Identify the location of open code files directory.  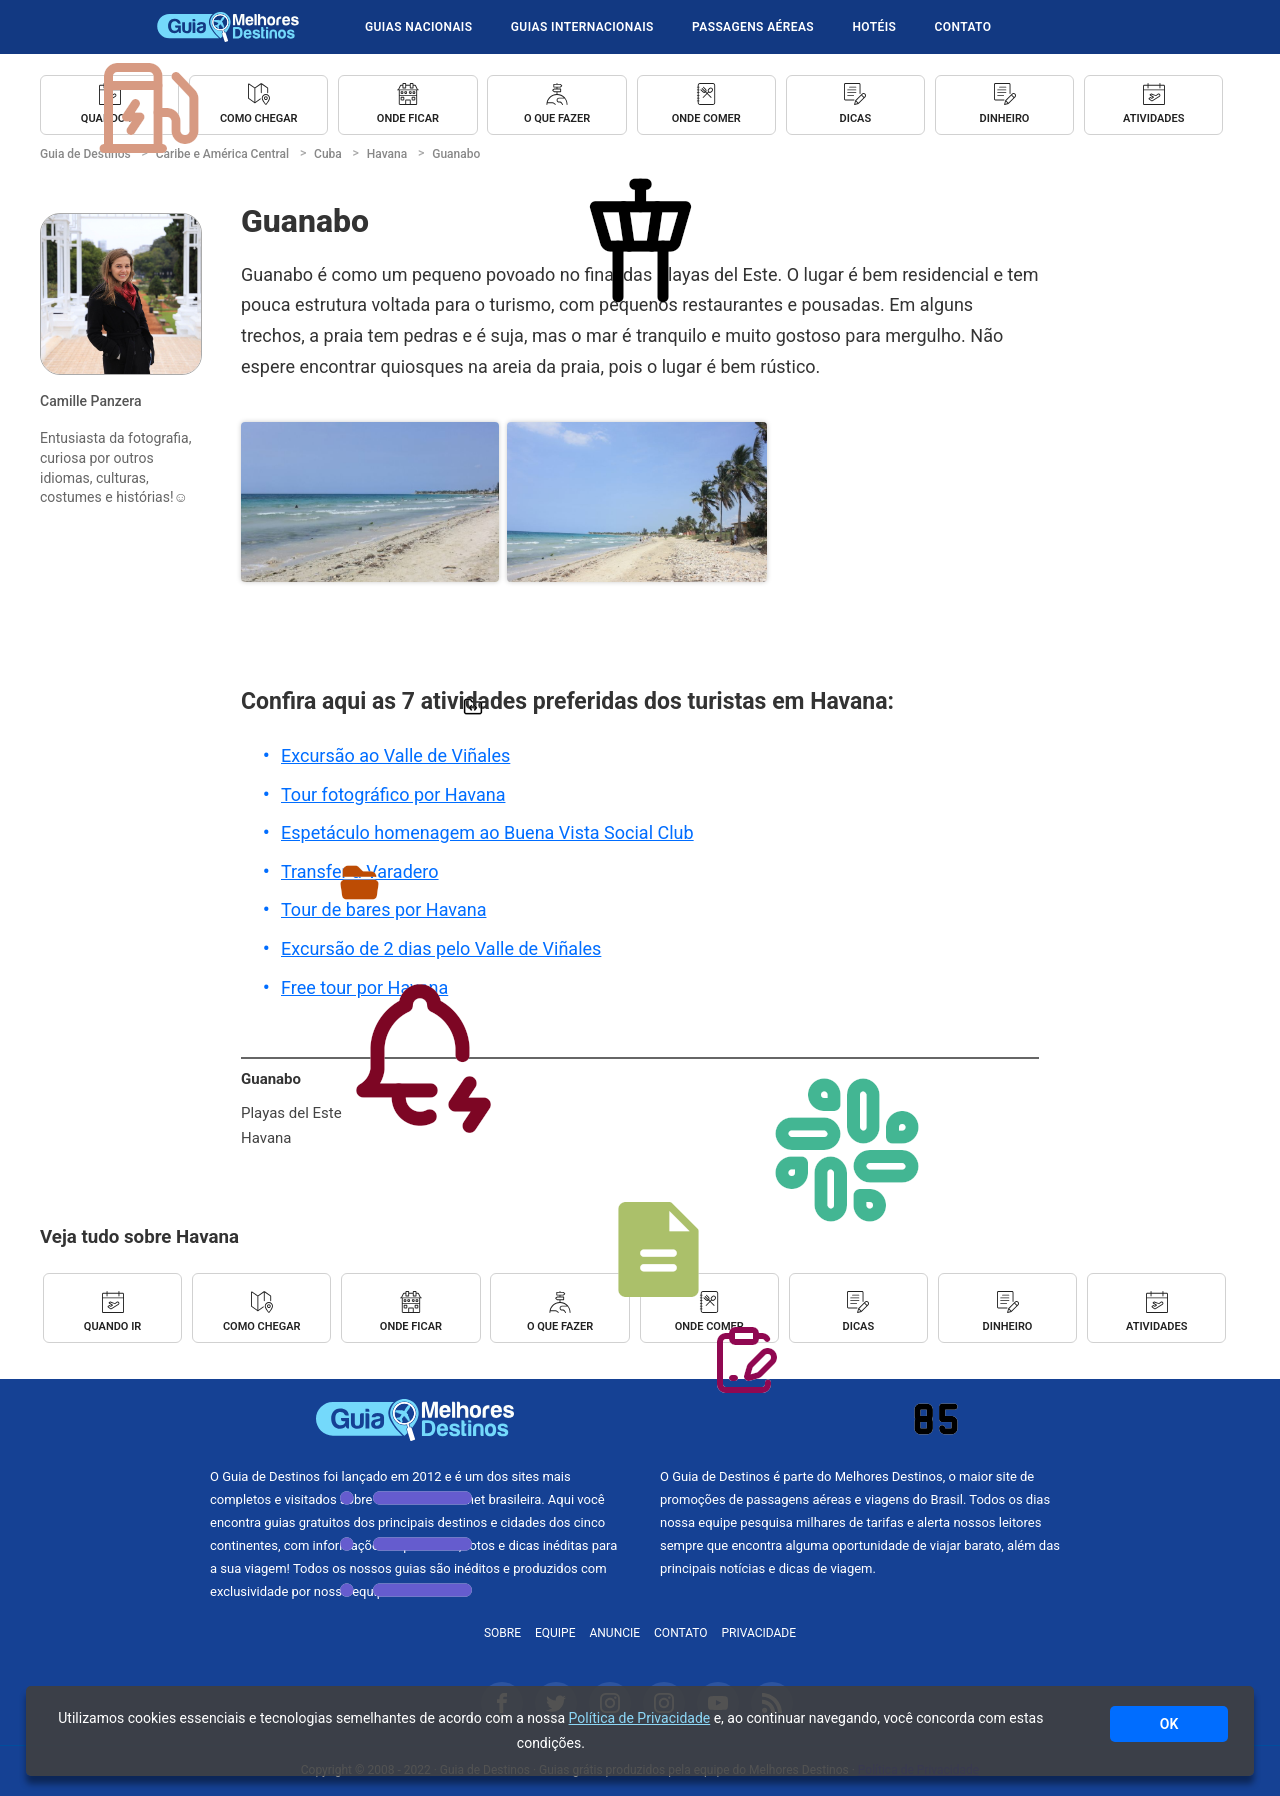
(473, 707).